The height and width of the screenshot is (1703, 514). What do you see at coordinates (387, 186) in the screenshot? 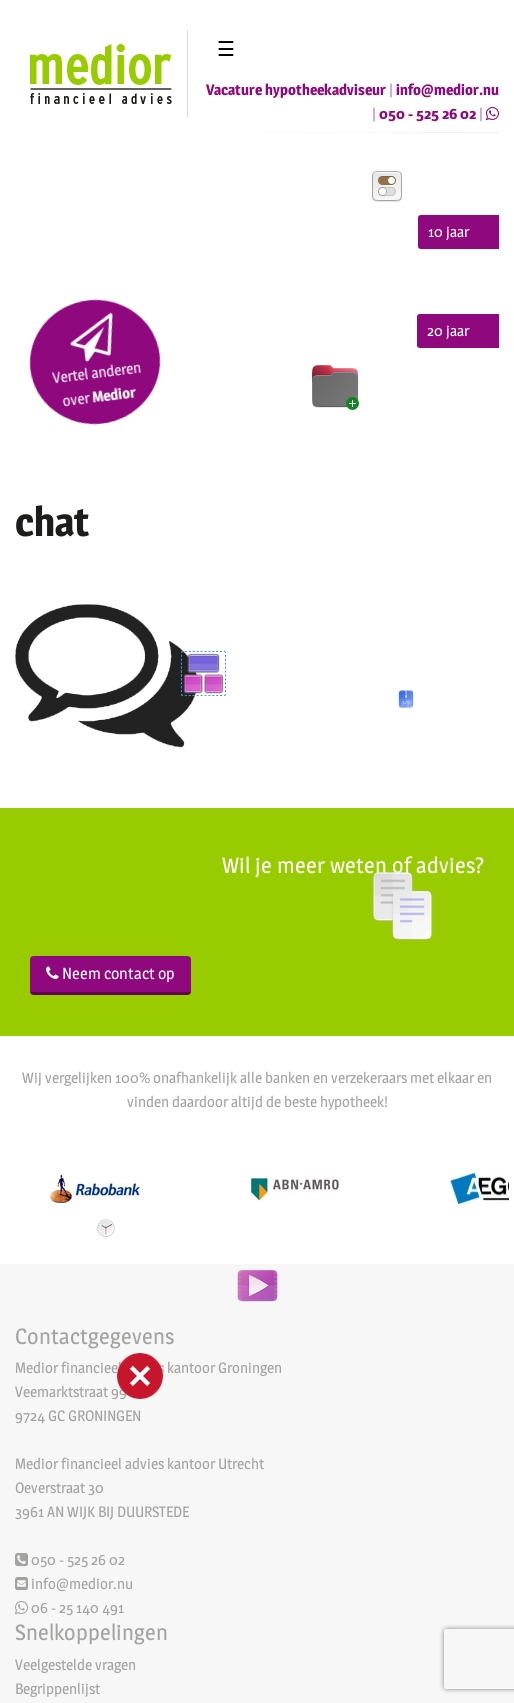
I see `open desktop preferences or settings` at bounding box center [387, 186].